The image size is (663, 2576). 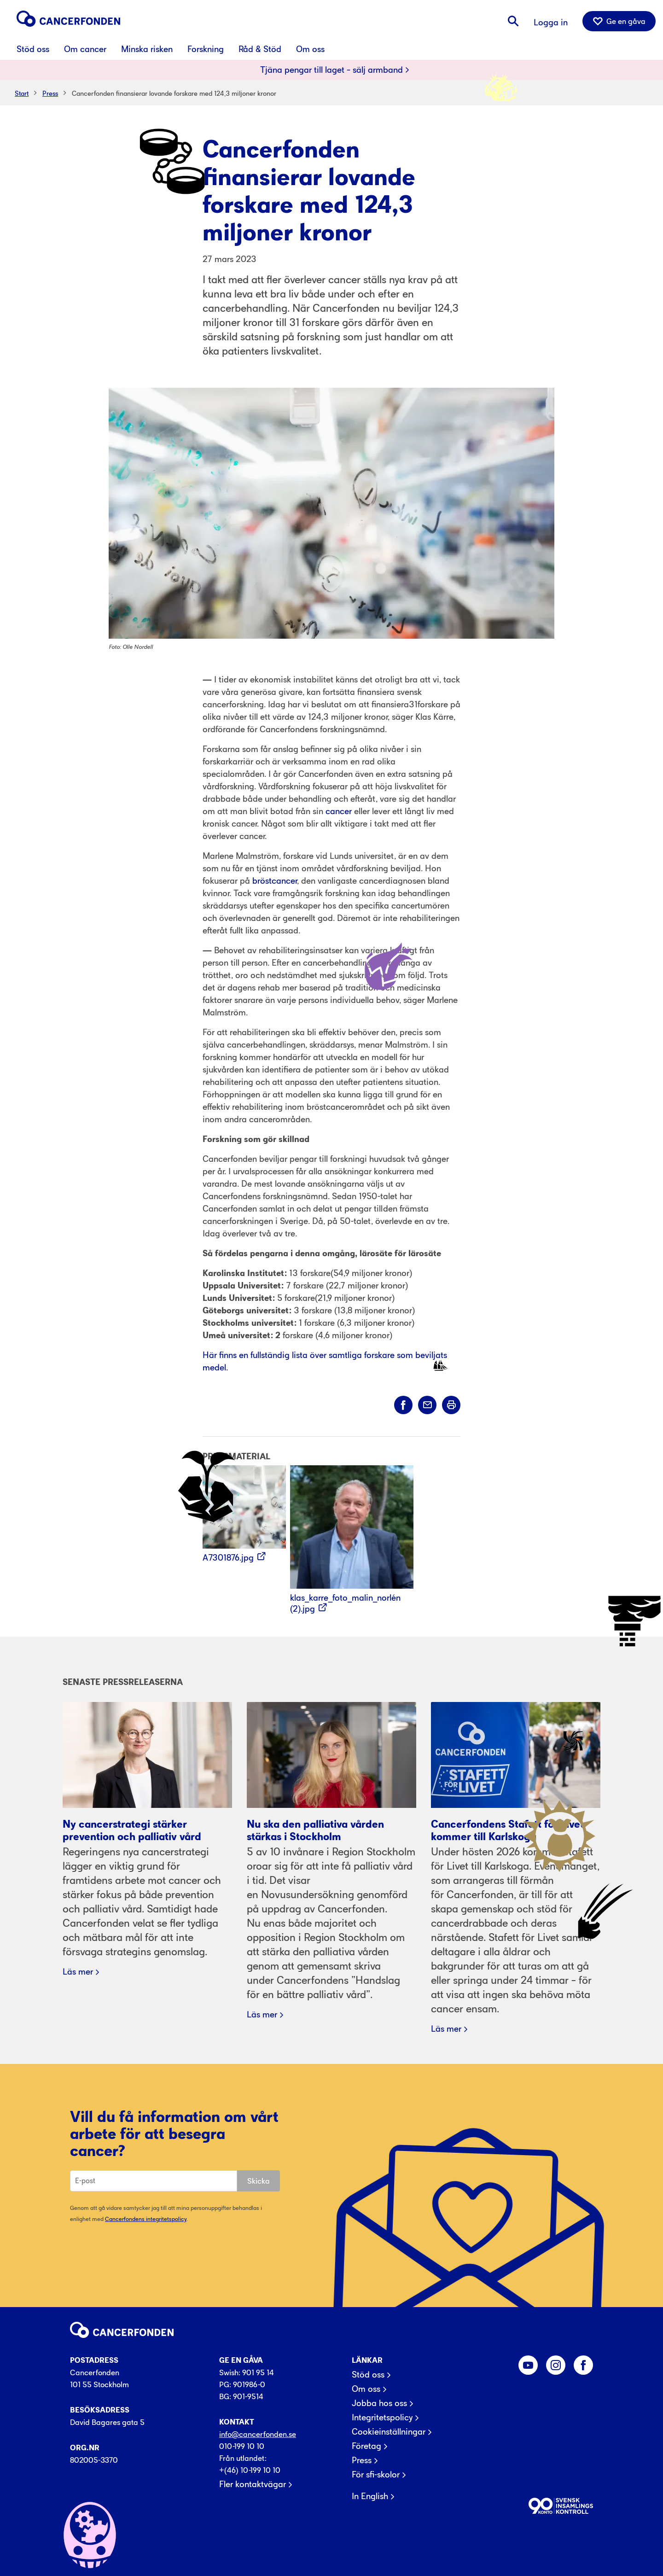 I want to click on view your in-game currency or coins, so click(x=558, y=1835).